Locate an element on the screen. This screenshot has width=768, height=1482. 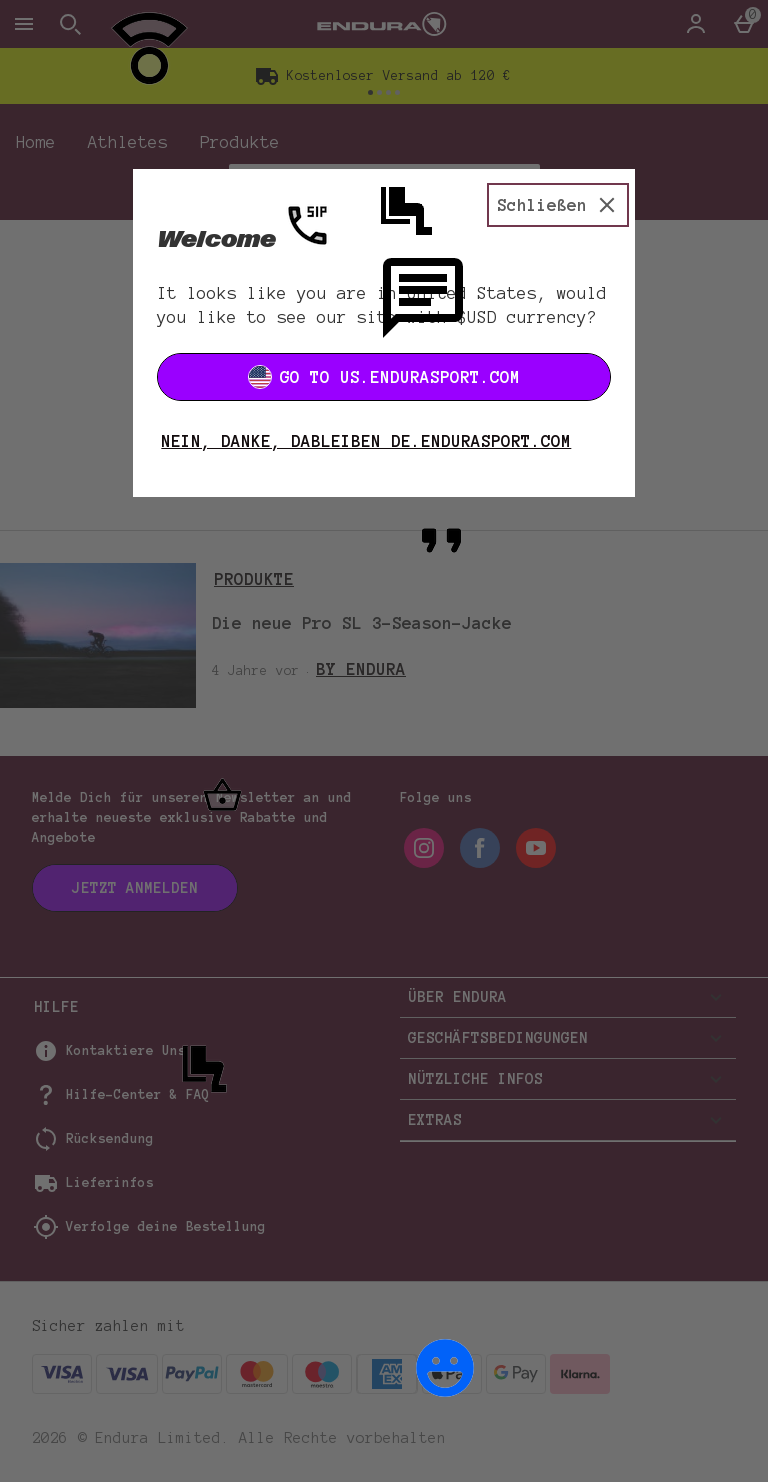
standard legroom seat selection is located at coordinates (405, 211).